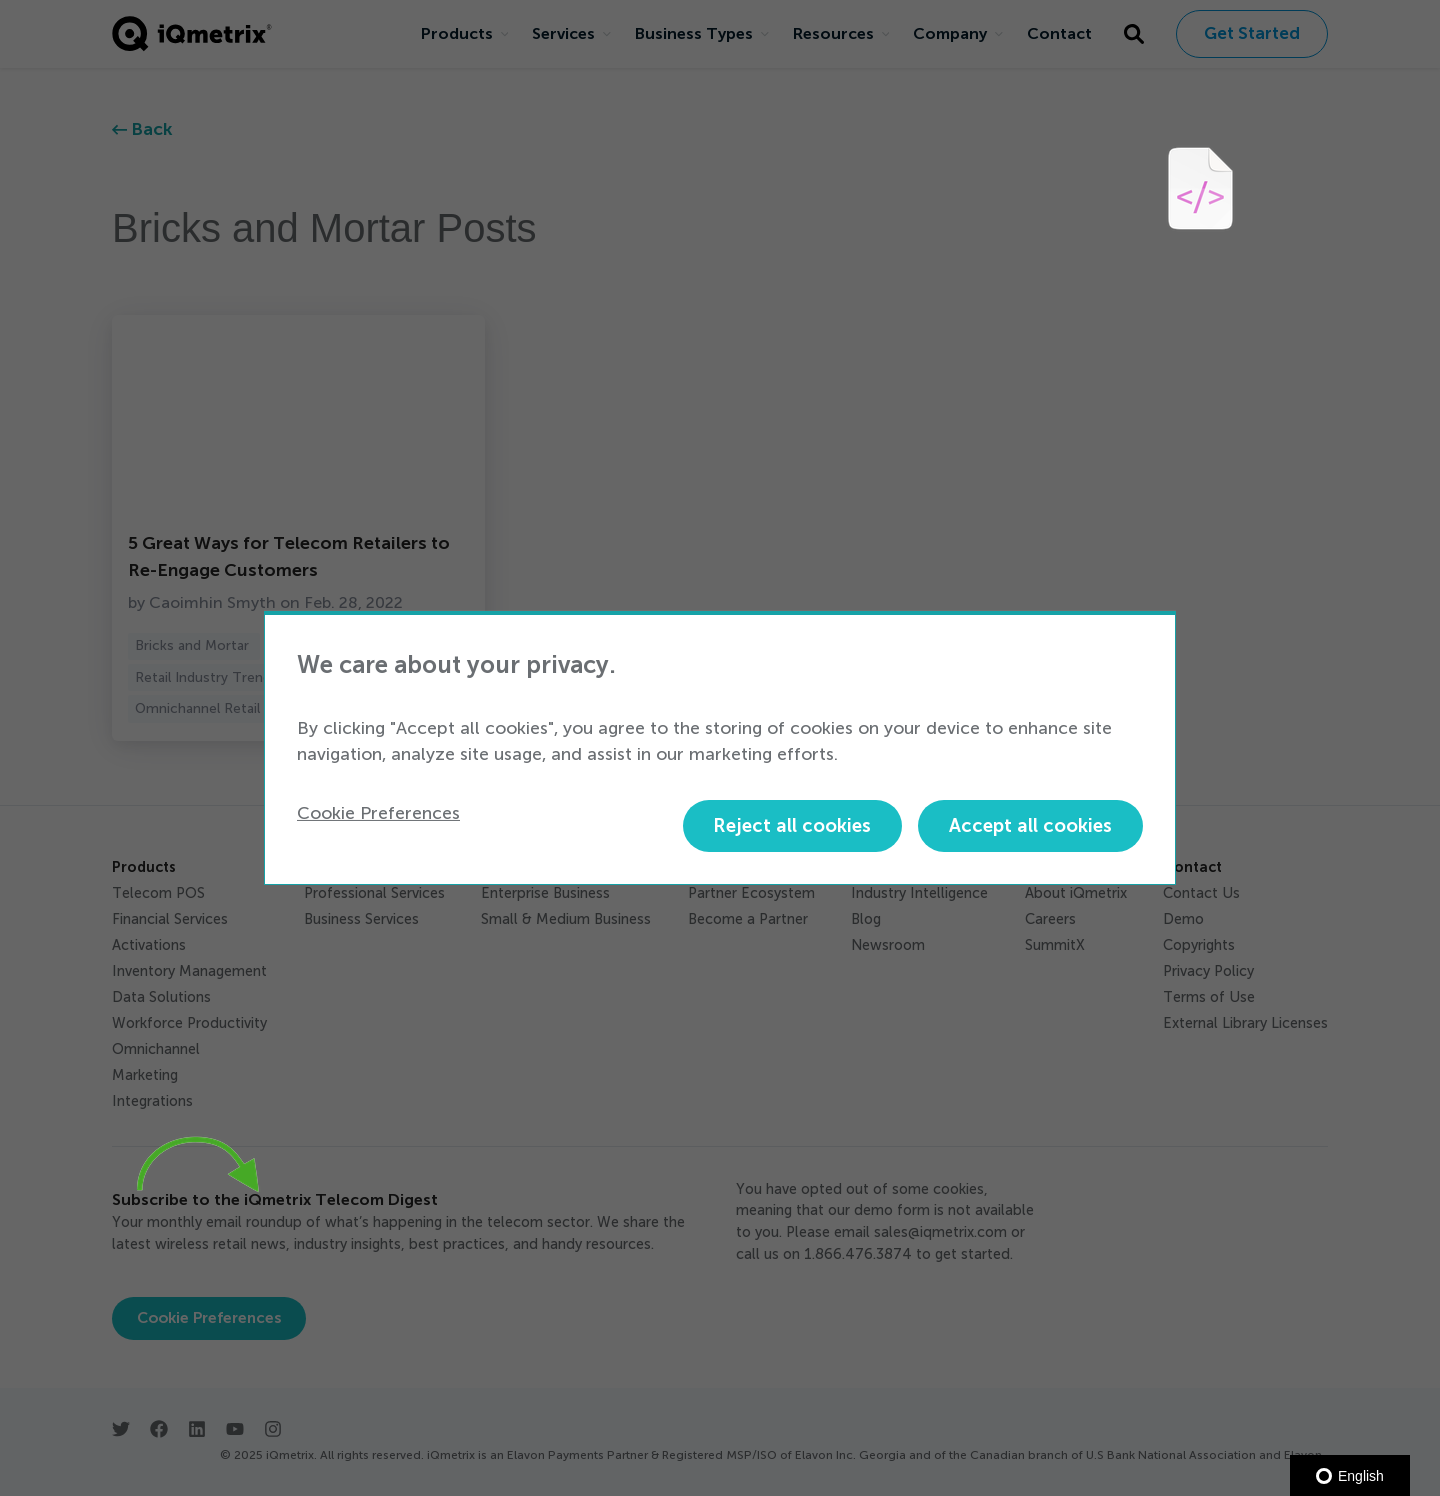  Describe the element at coordinates (1200, 188) in the screenshot. I see `an xml or markup language file` at that location.